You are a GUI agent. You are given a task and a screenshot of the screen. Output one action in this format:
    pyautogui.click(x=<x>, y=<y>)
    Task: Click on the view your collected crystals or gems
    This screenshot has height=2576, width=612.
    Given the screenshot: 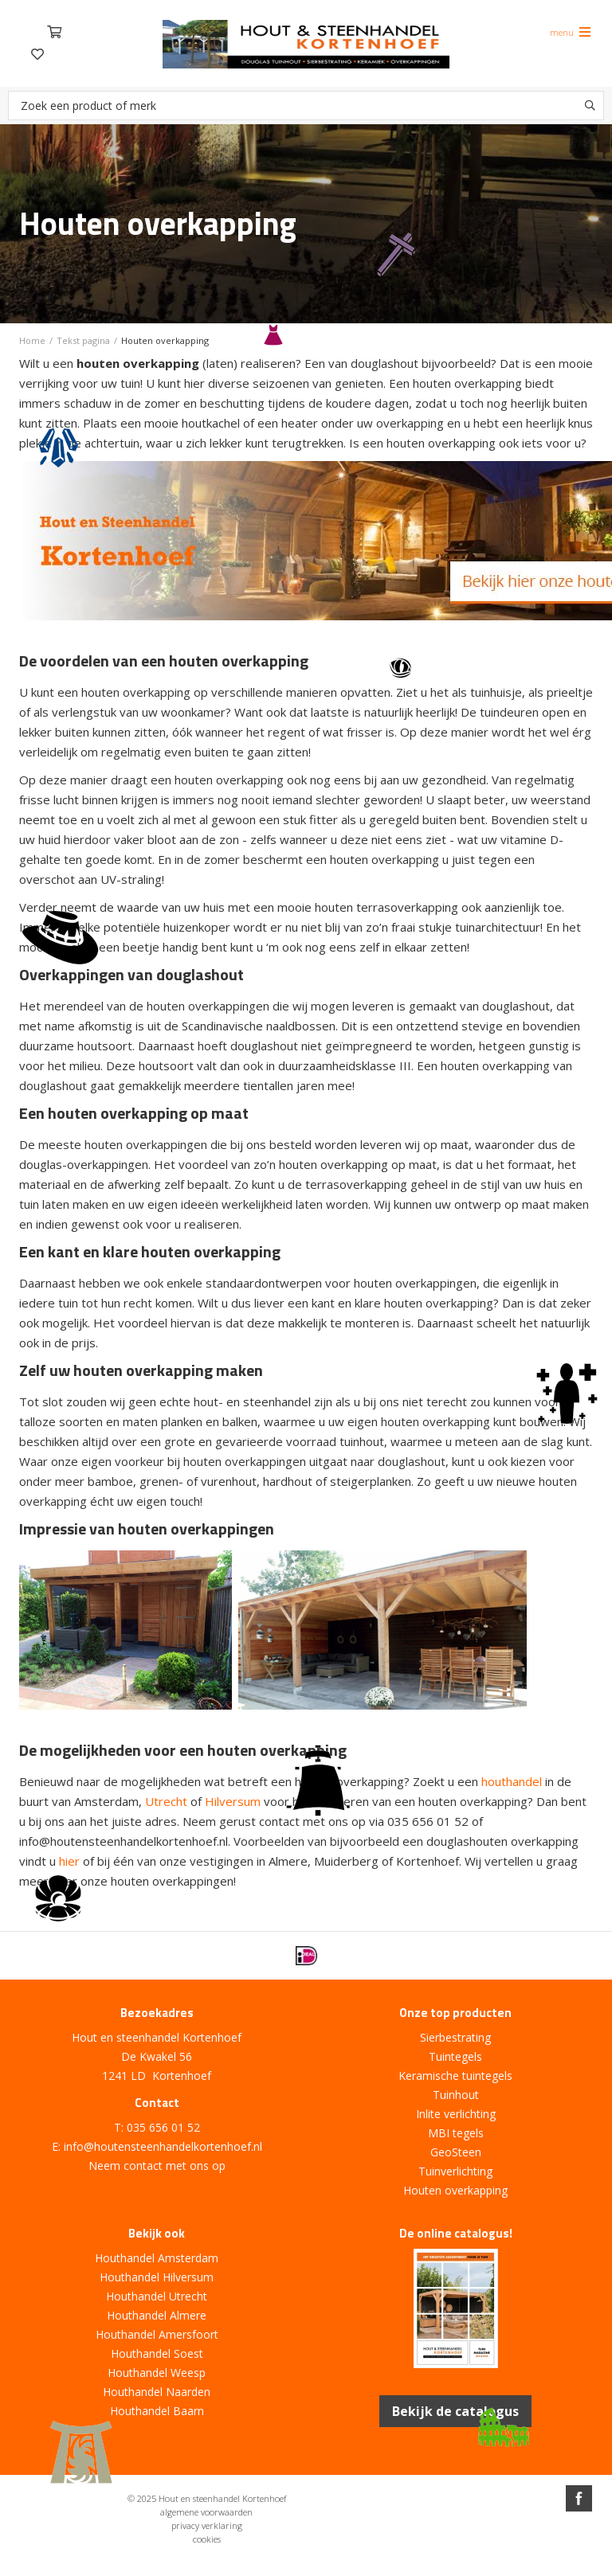 What is the action you would take?
    pyautogui.click(x=58, y=448)
    